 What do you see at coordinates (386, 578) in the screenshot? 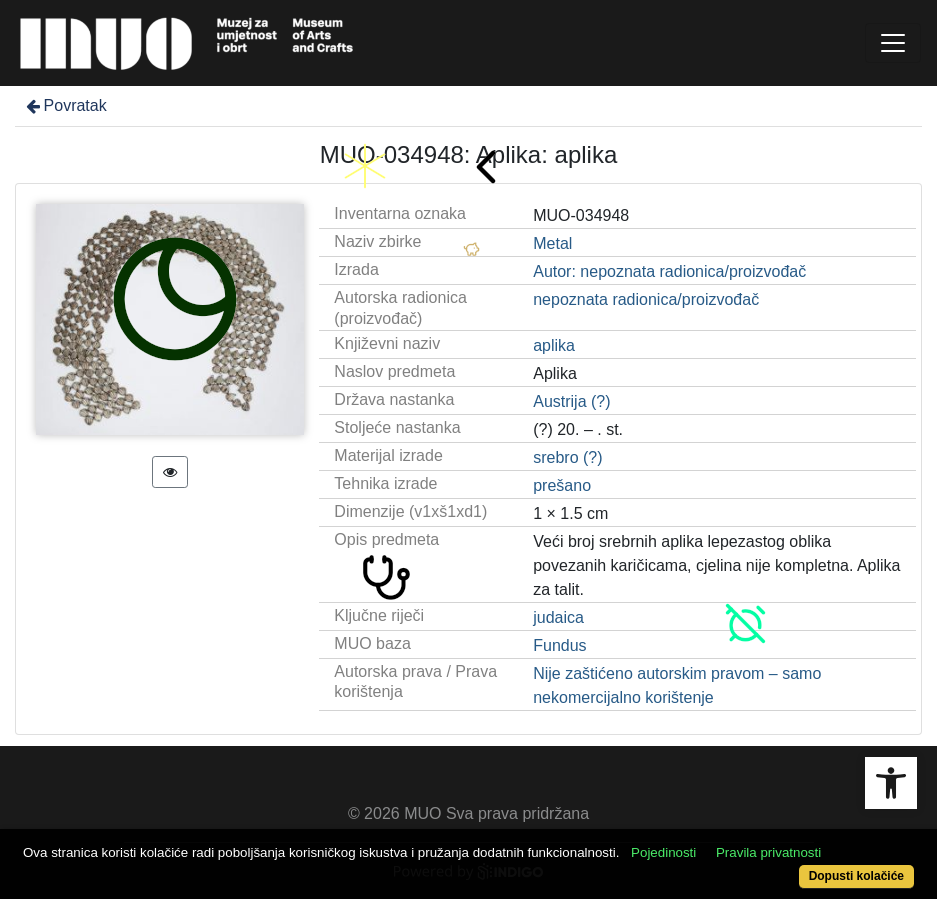
I see `access health or medical features` at bounding box center [386, 578].